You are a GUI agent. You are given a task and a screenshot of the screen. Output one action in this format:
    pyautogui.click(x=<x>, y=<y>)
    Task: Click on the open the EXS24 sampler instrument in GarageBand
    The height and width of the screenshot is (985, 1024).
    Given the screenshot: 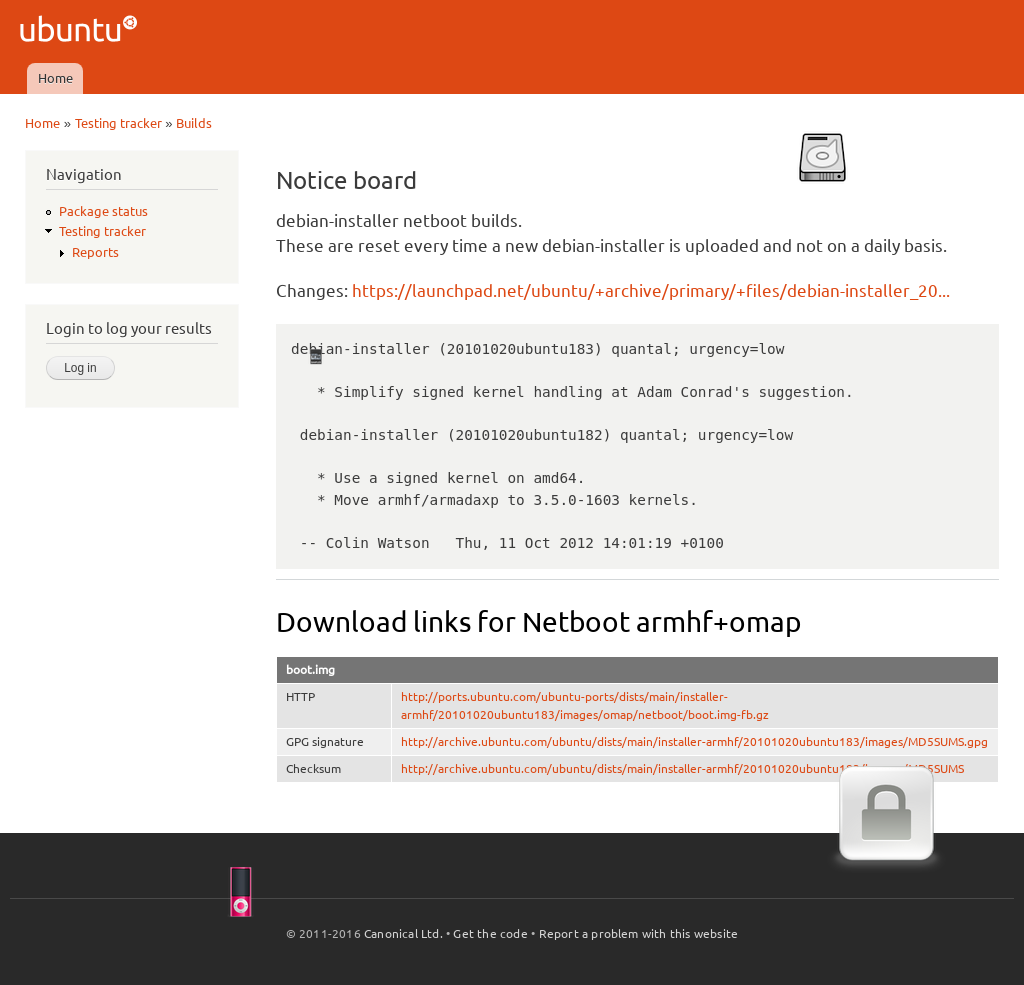 What is the action you would take?
    pyautogui.click(x=316, y=357)
    